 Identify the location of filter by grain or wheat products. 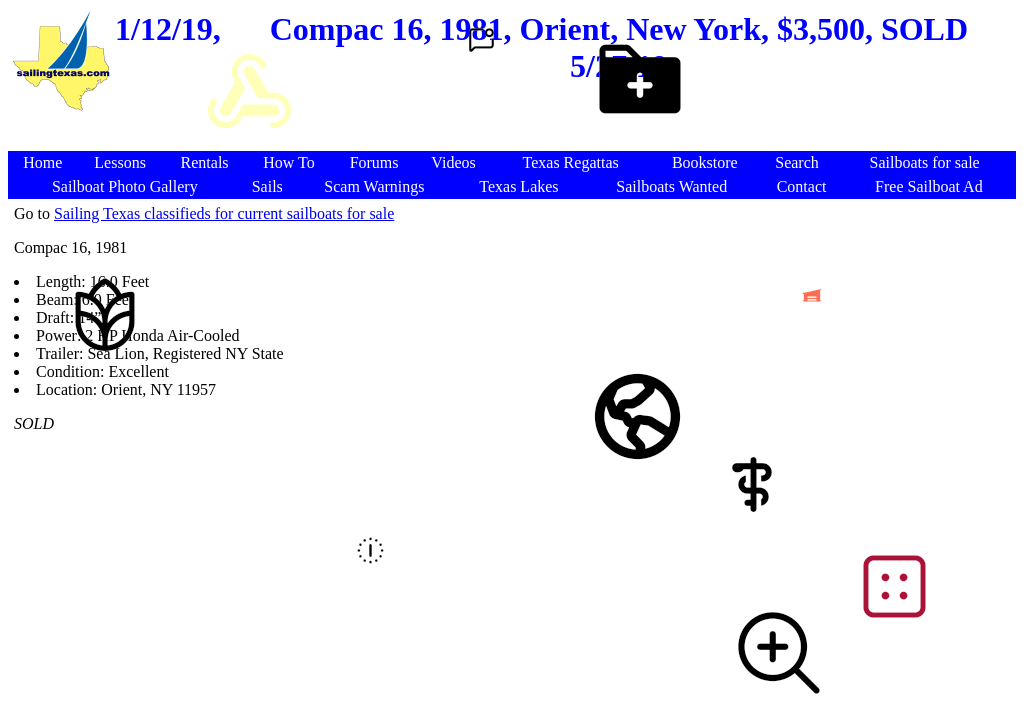
(105, 316).